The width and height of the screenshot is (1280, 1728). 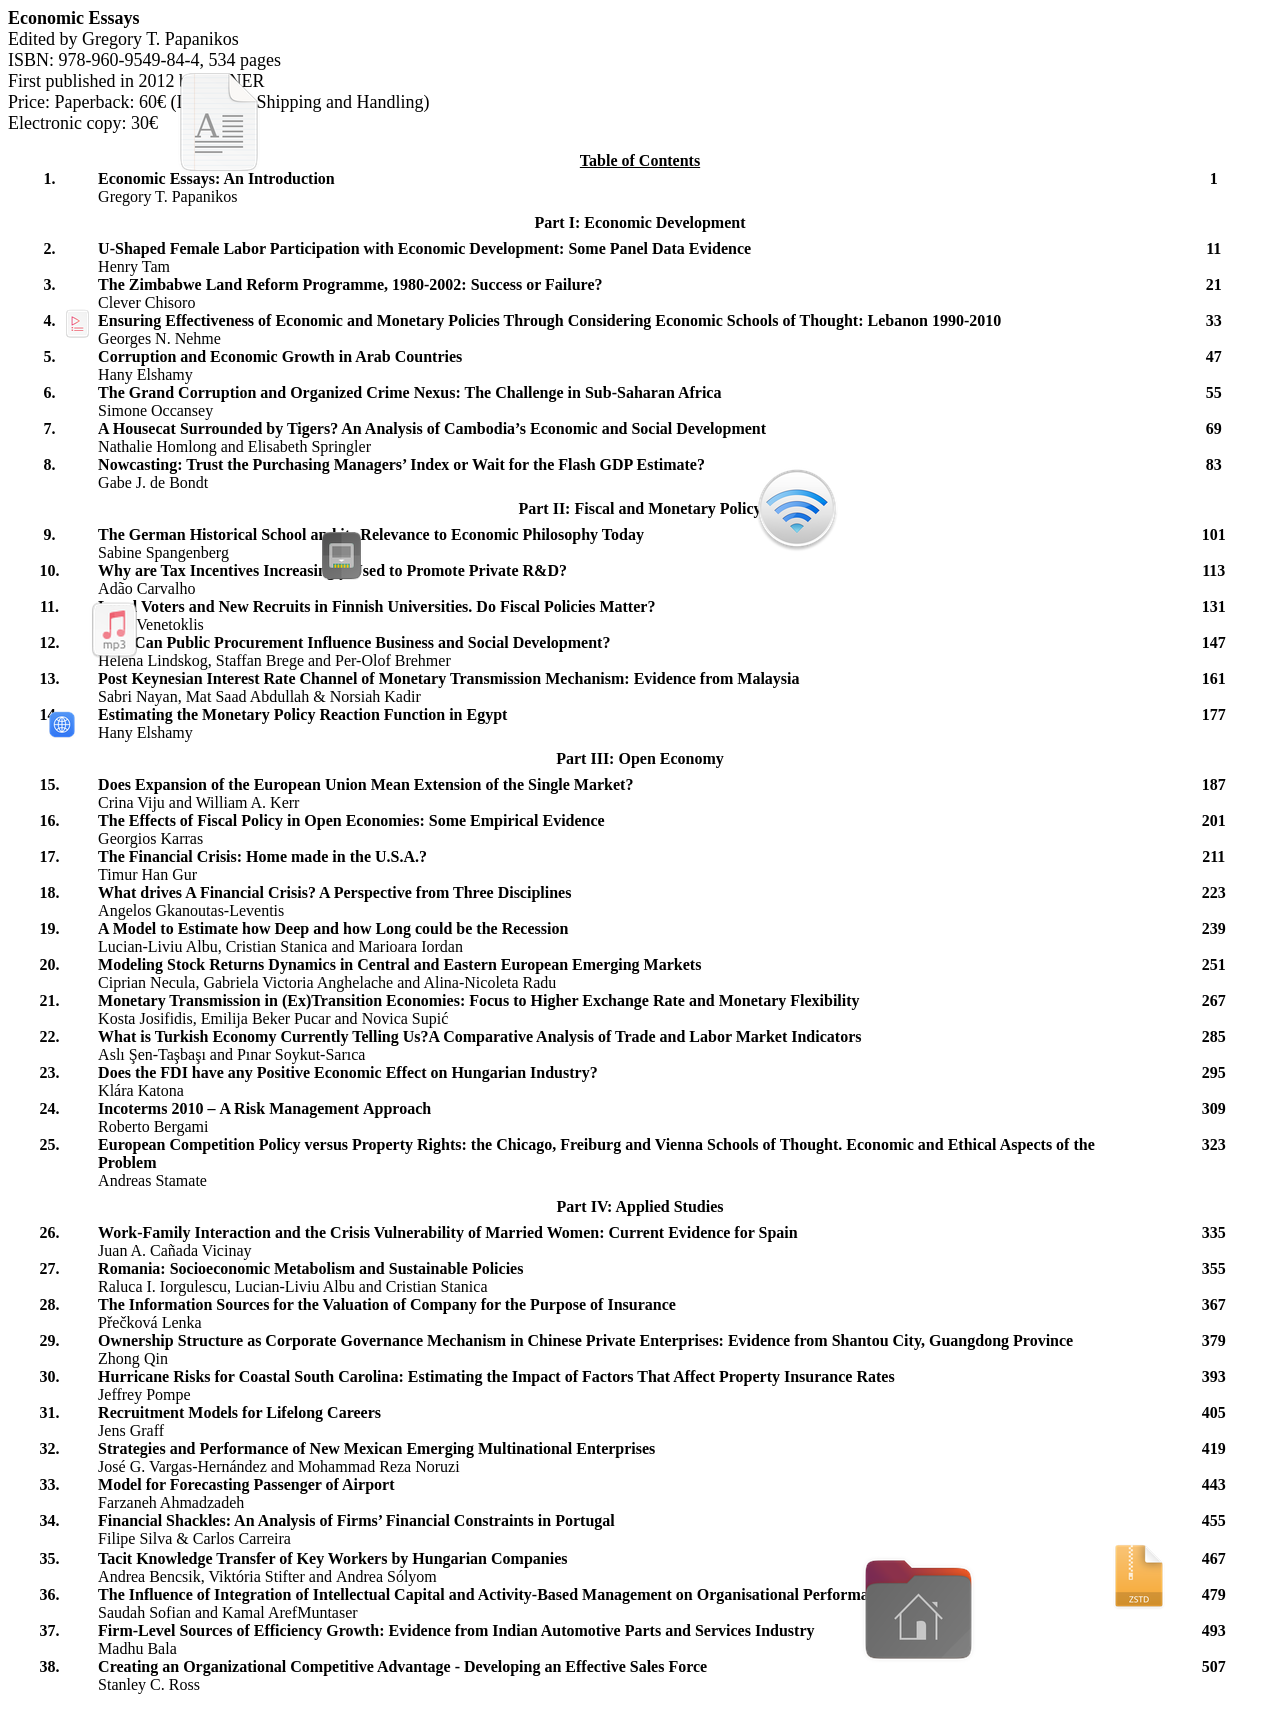 I want to click on gameboy rom file type indicator, so click(x=341, y=555).